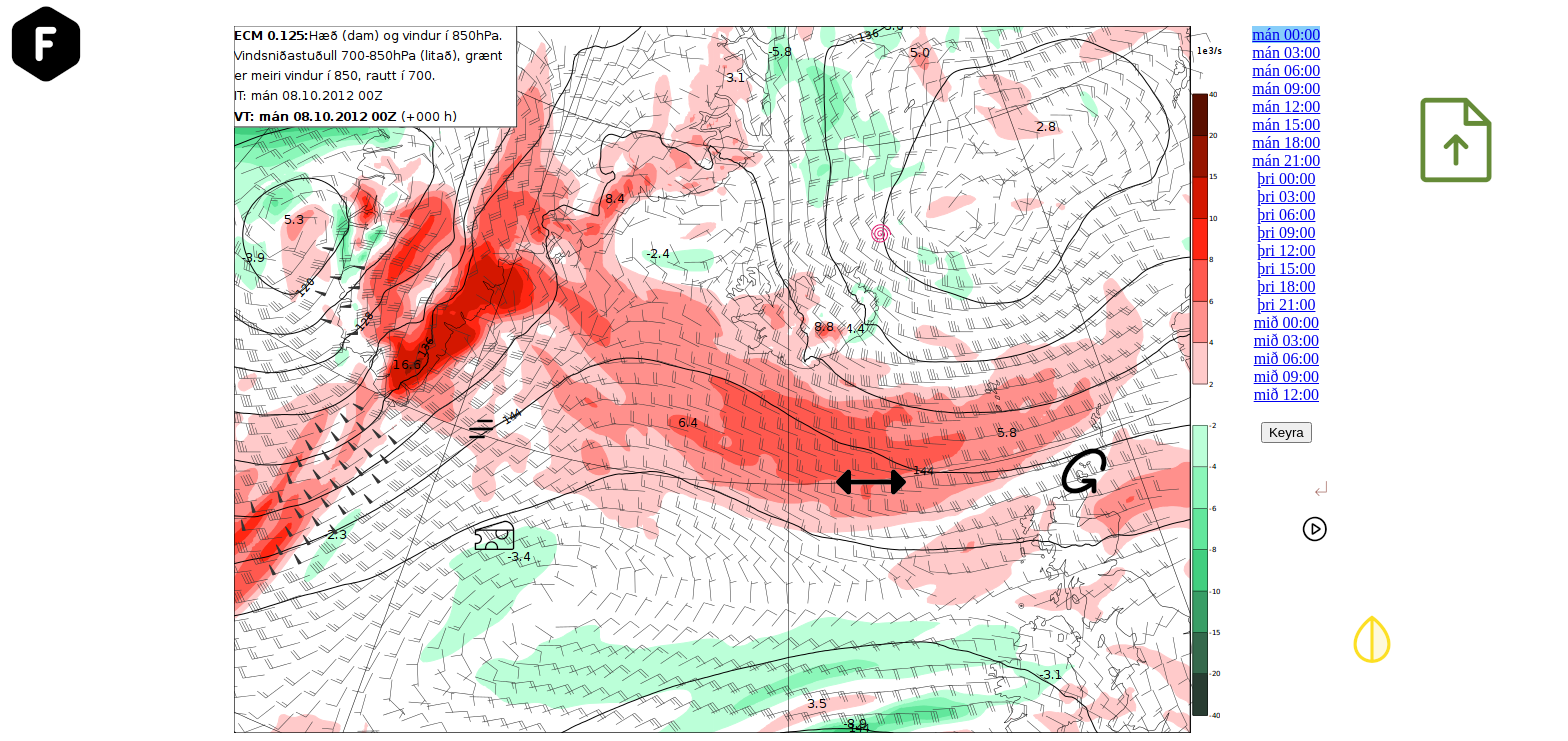 This screenshot has height=741, width=1568. I want to click on resize element horizontally, so click(871, 482).